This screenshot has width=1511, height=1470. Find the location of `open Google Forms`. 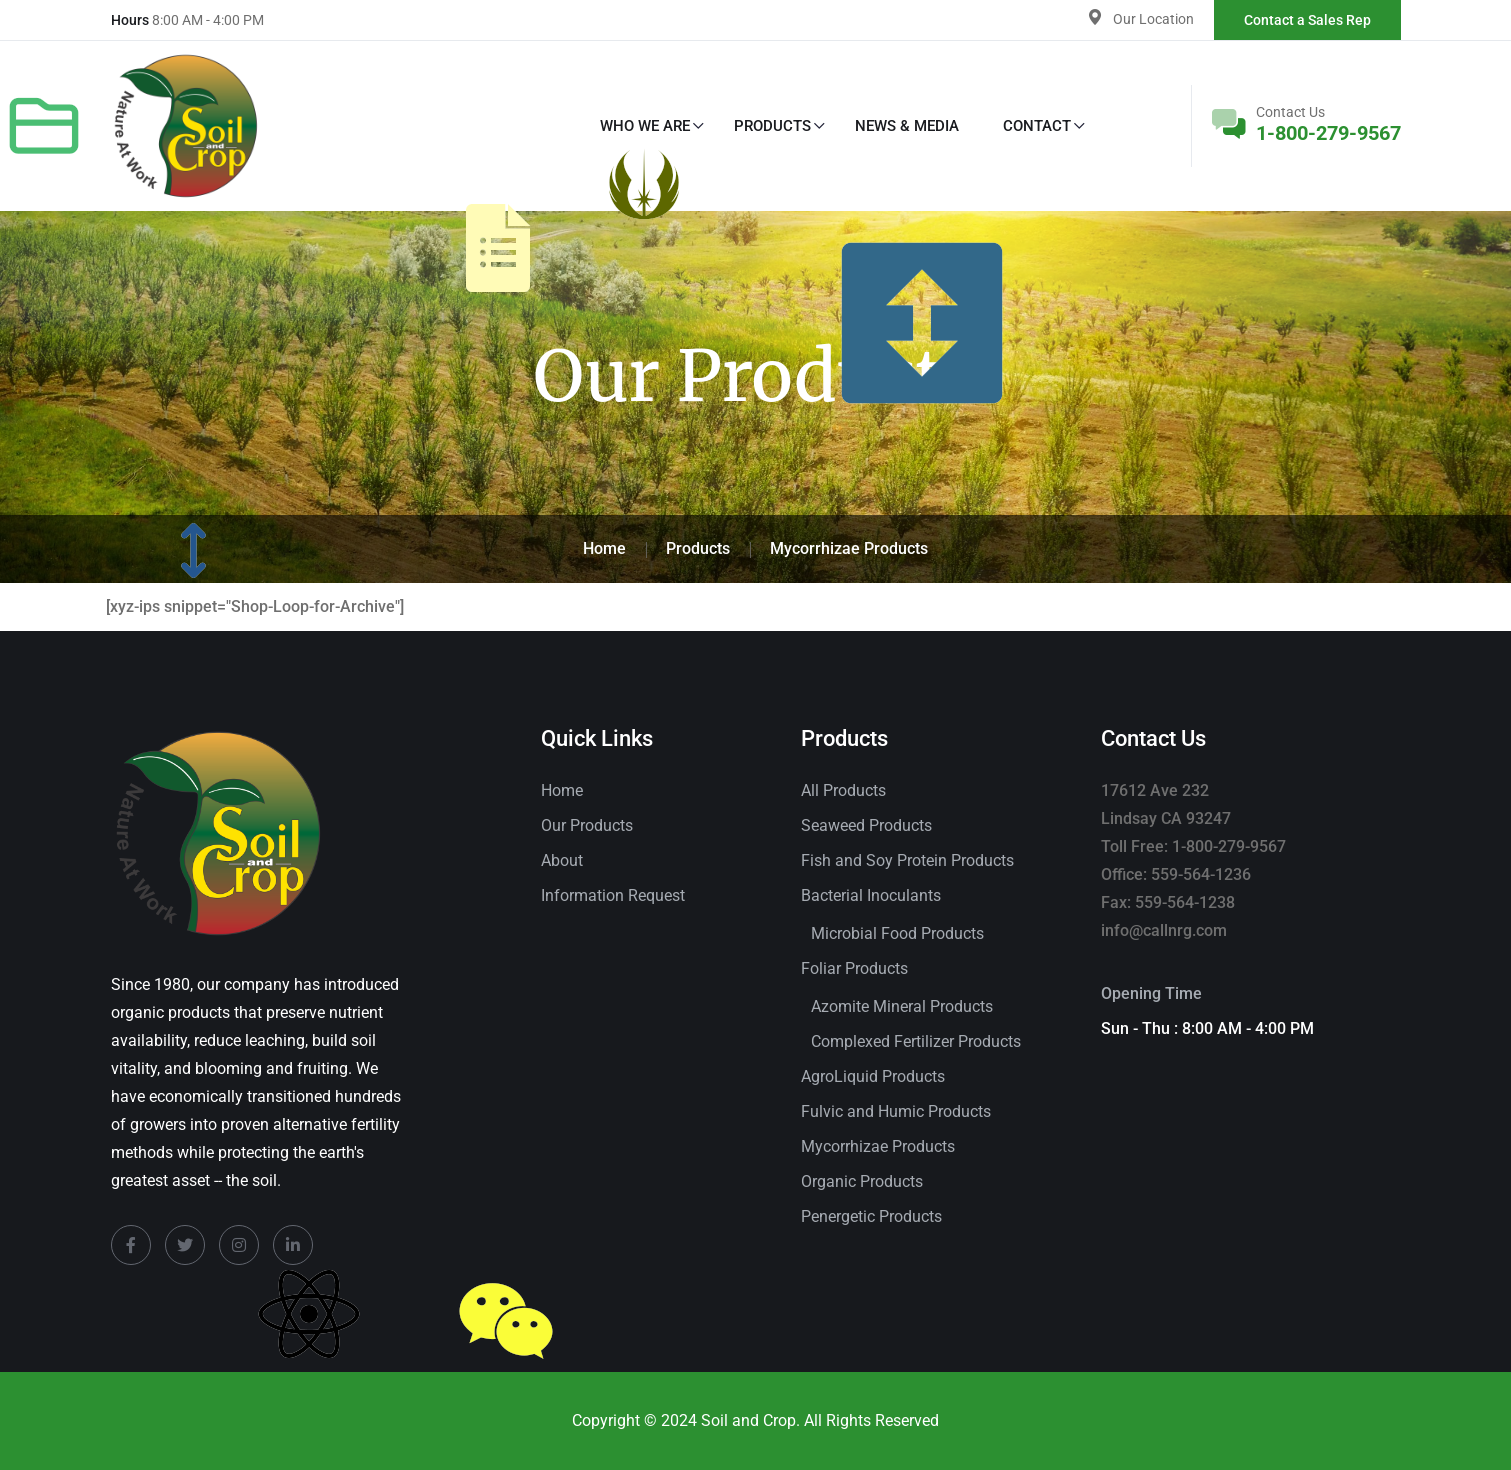

open Google Forms is located at coordinates (498, 248).